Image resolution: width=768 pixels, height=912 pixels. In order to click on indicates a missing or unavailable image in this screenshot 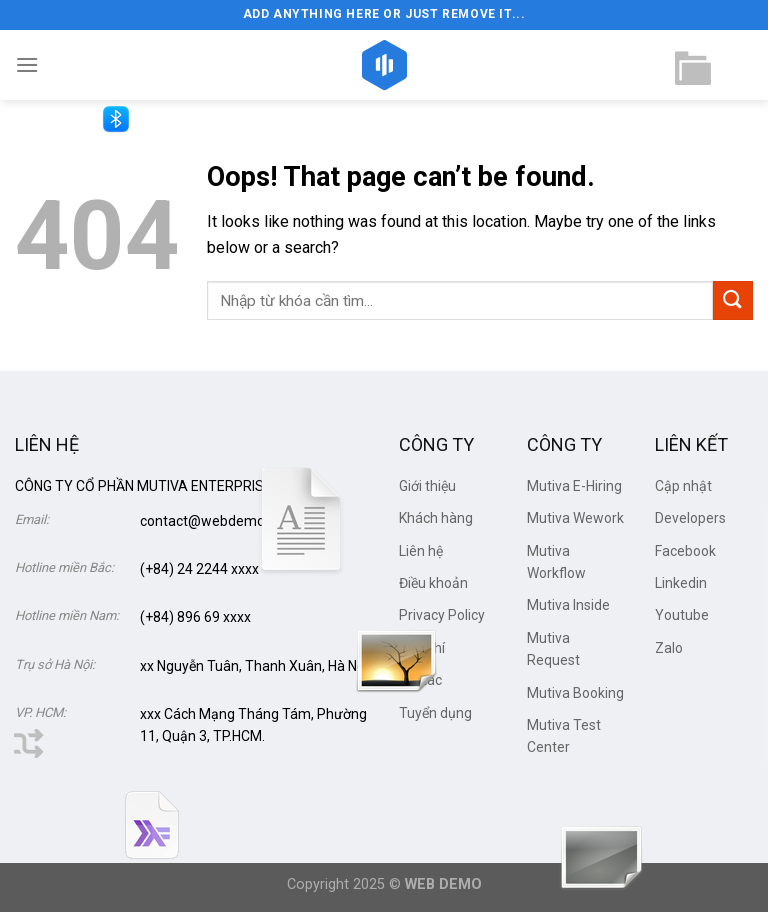, I will do `click(601, 859)`.